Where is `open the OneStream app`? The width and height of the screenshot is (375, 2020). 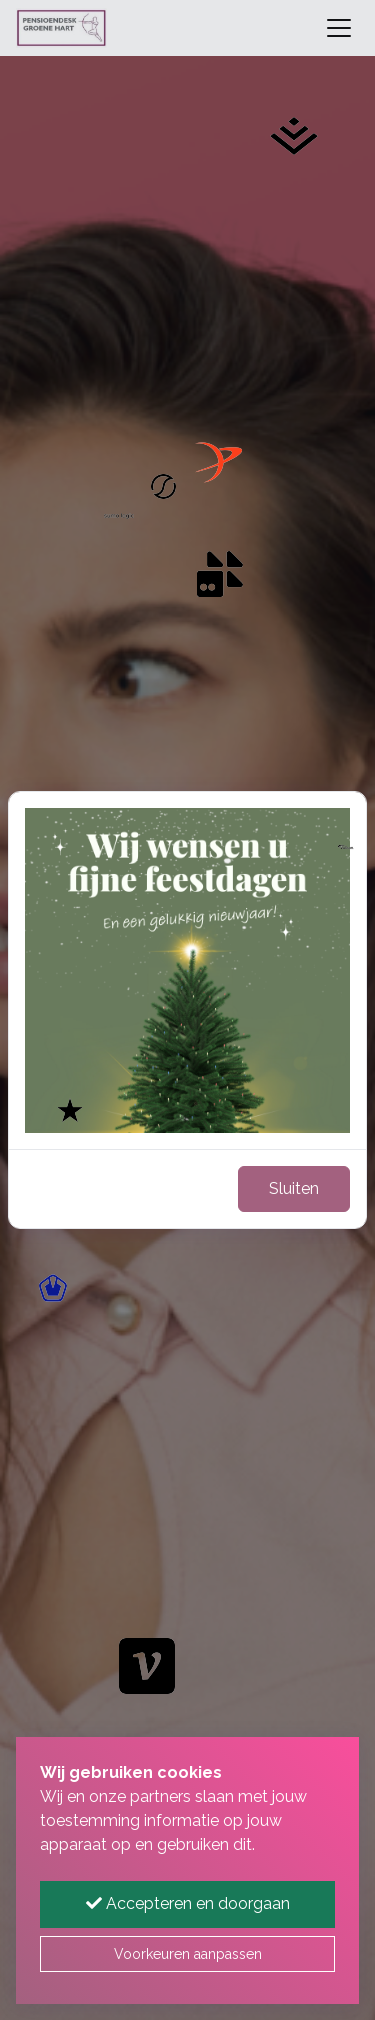
open the OneStream app is located at coordinates (163, 486).